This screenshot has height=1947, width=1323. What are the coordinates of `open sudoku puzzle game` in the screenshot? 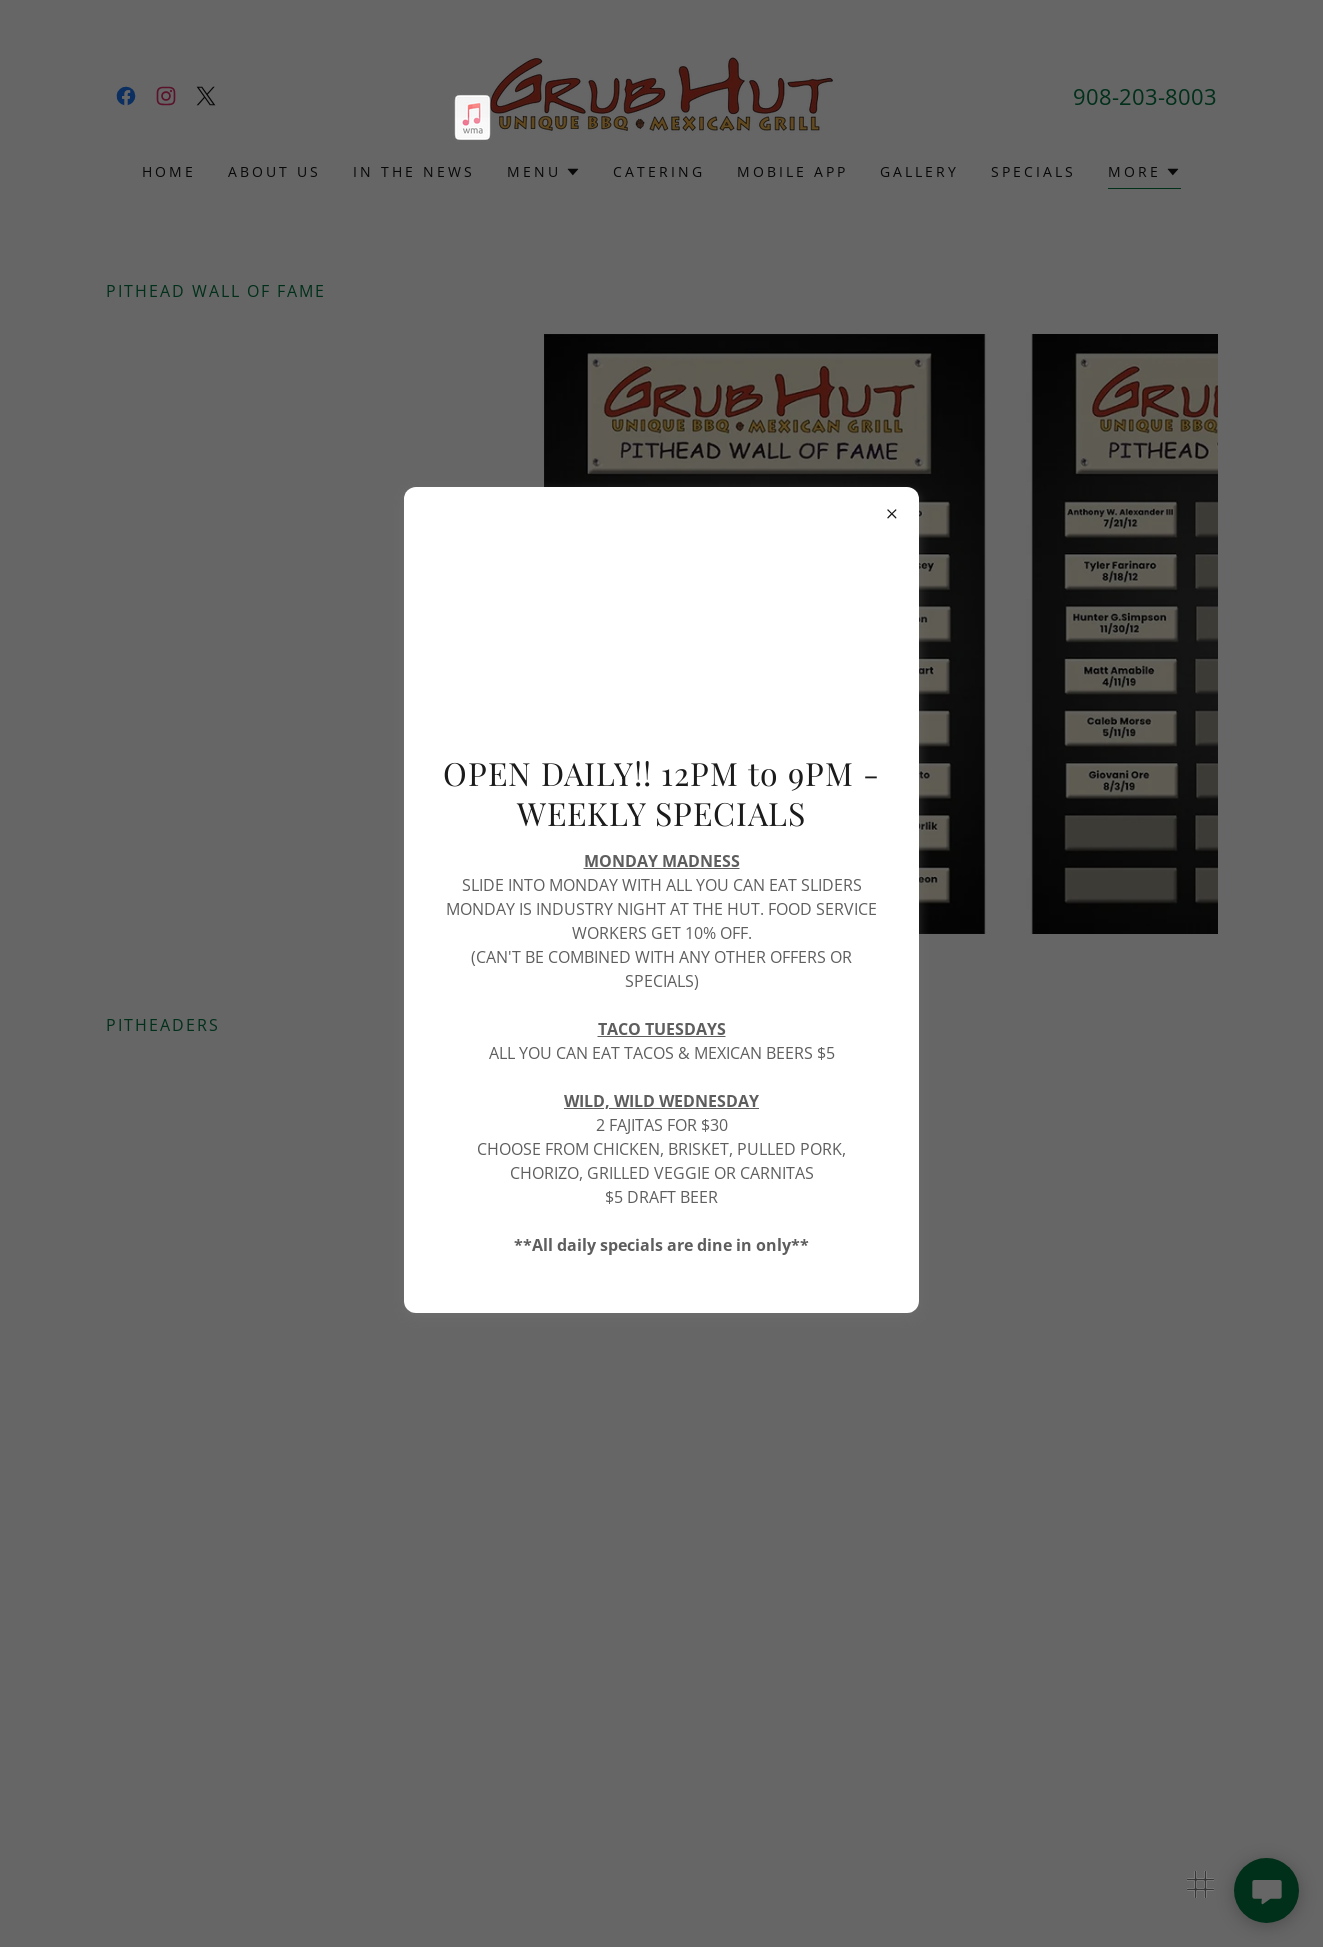 It's located at (1200, 1884).